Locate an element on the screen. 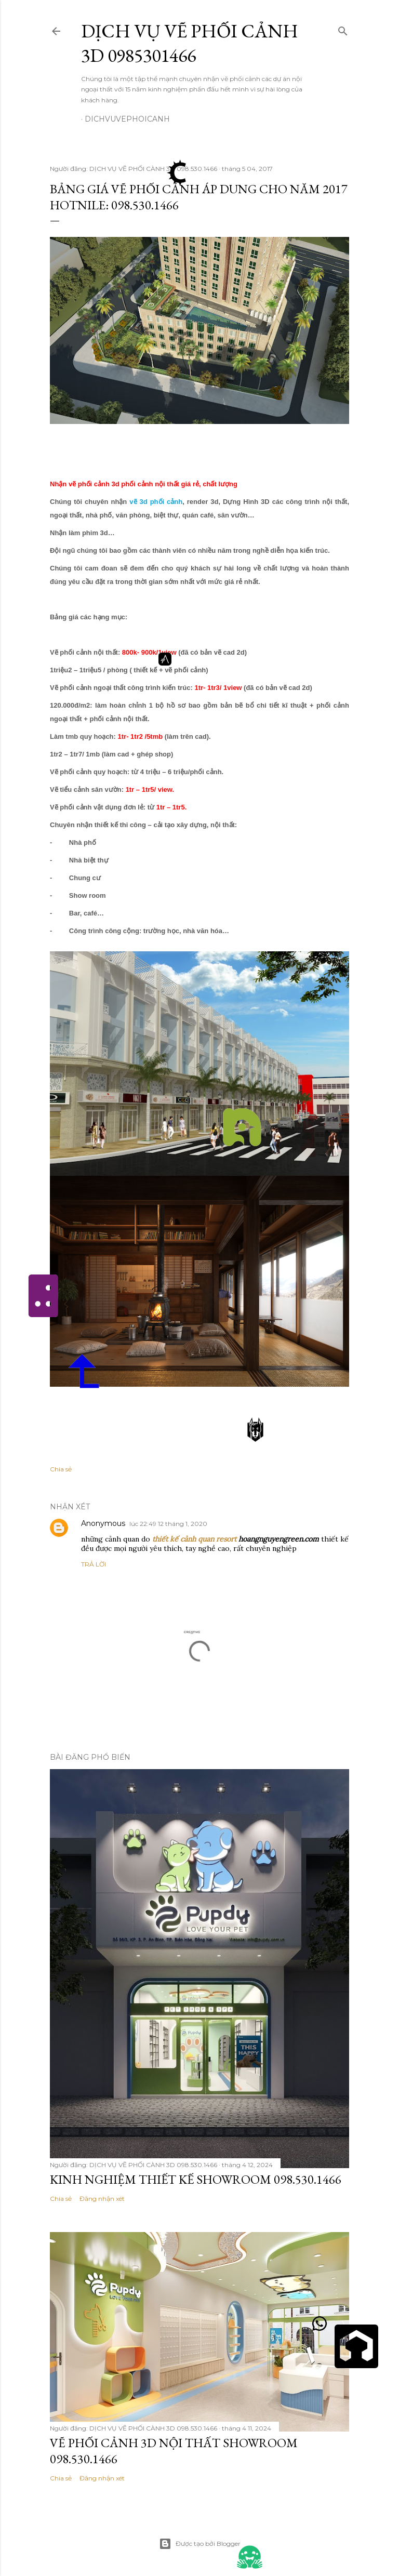 The width and height of the screenshot is (399, 2576). go back and up to previous level is located at coordinates (84, 1373).